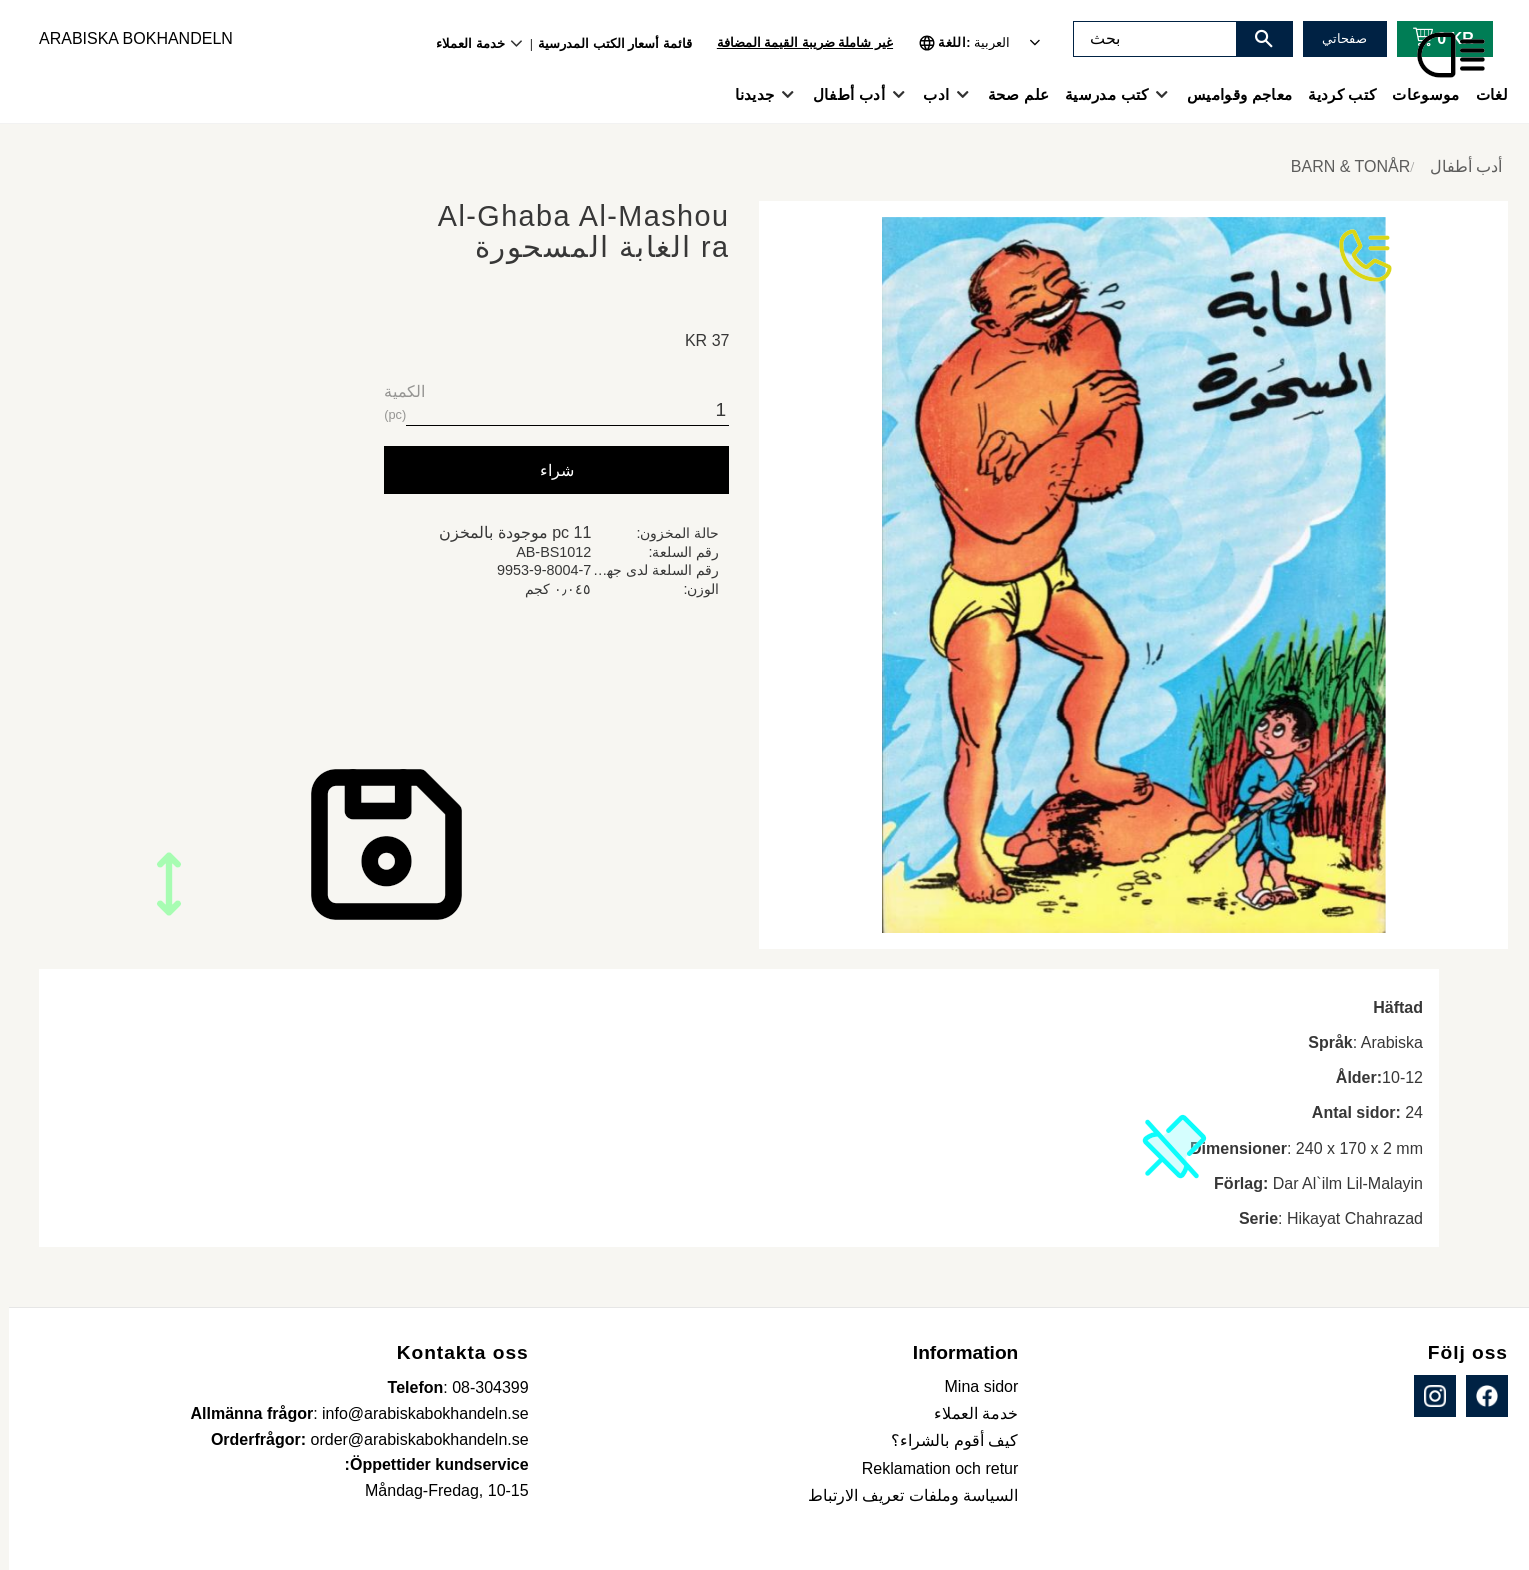 This screenshot has width=1529, height=1570. Describe the element at coordinates (386, 844) in the screenshot. I see `save current file or document` at that location.